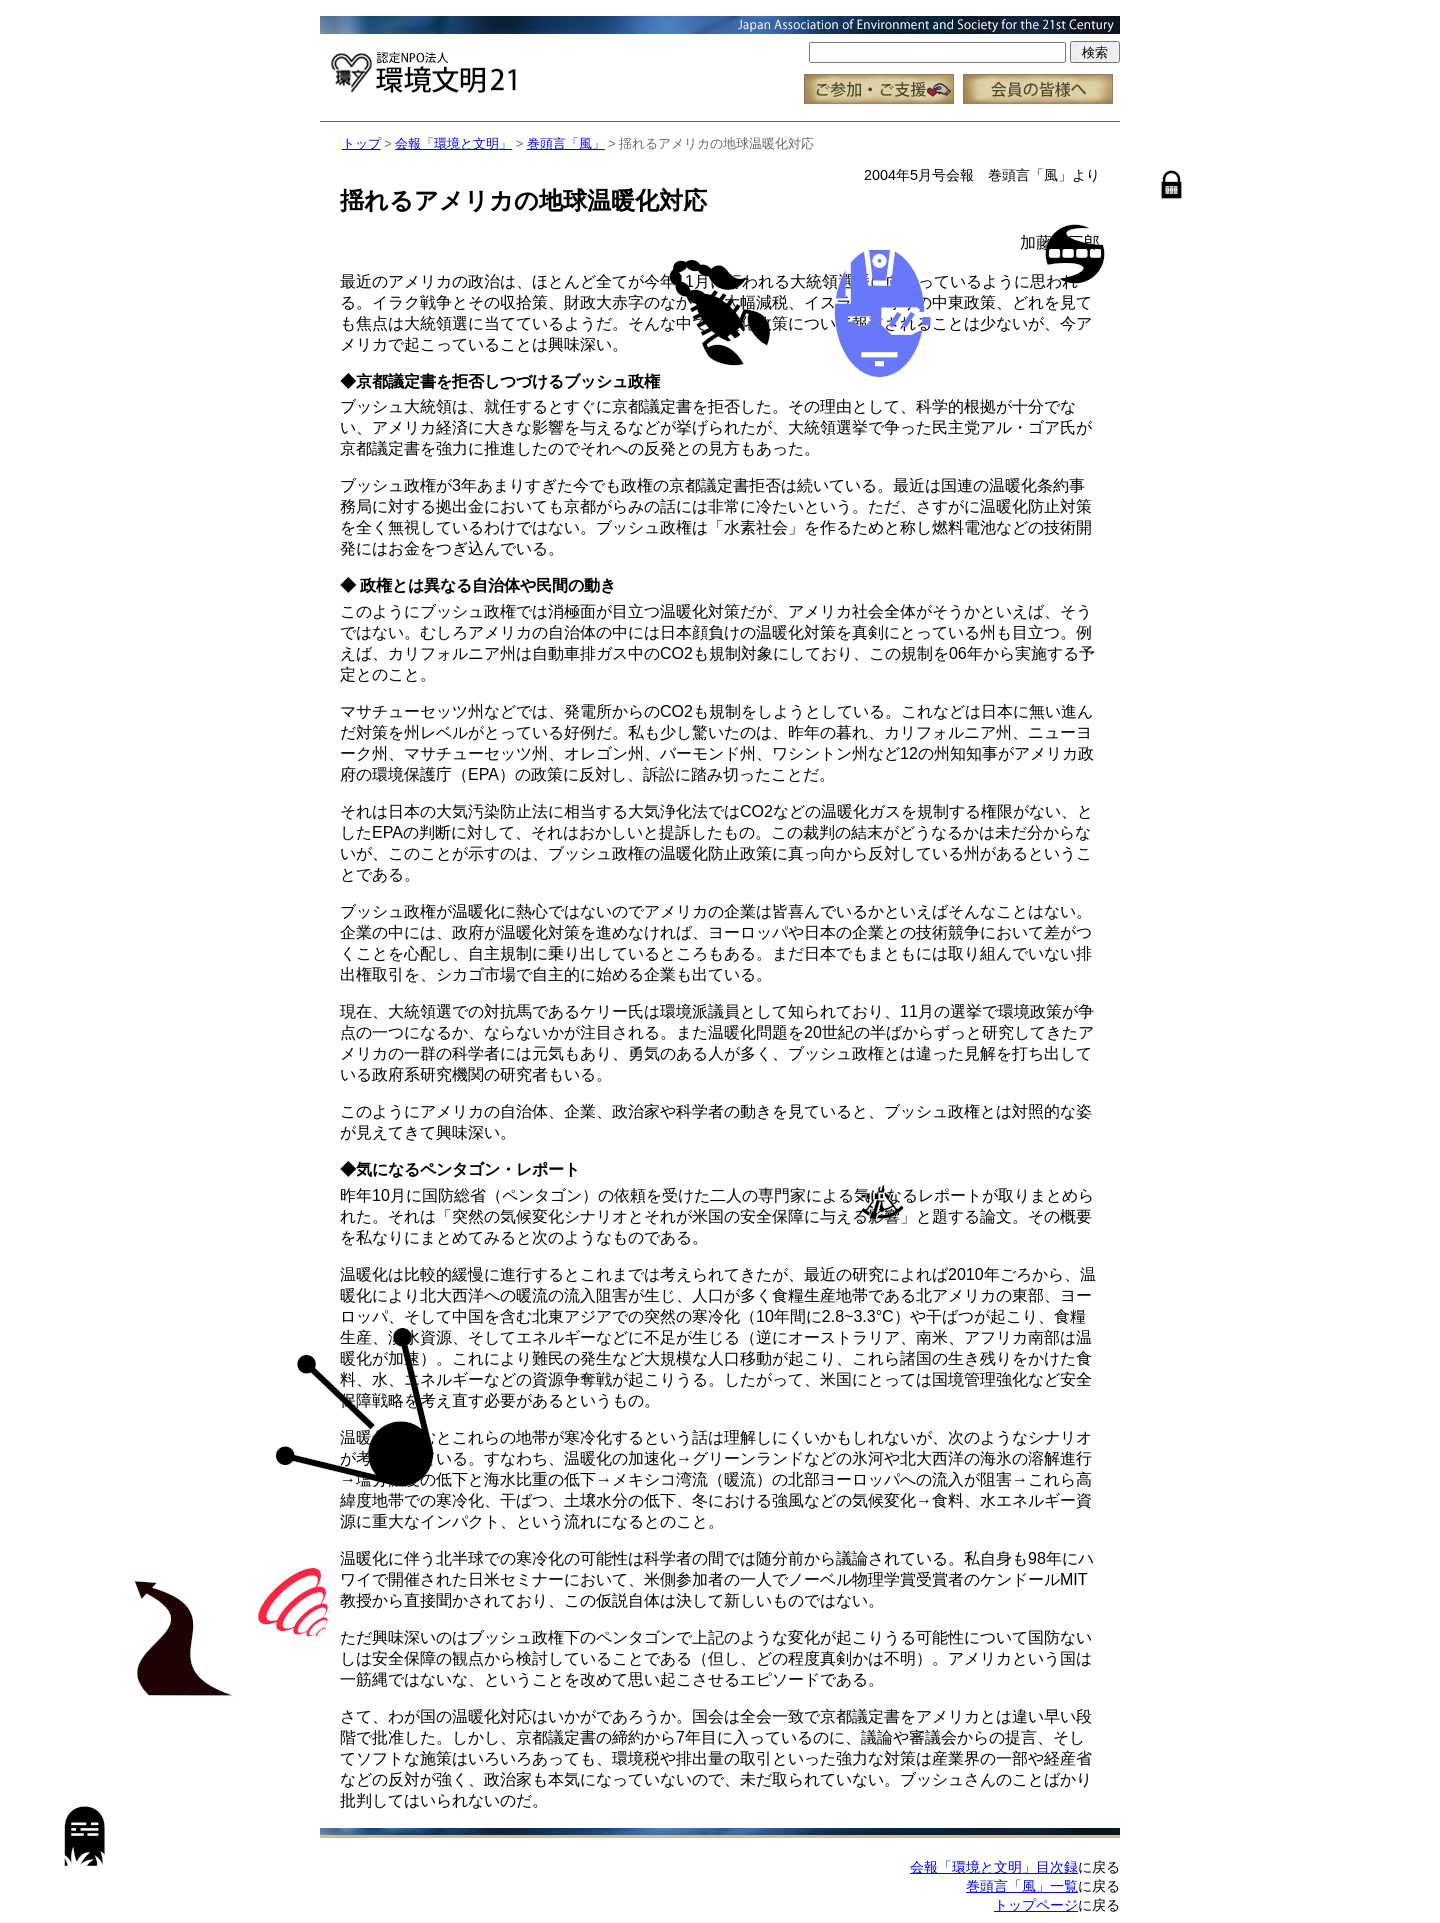 The width and height of the screenshot is (1440, 1923). I want to click on indicates a deceased character or game over state, so click(85, 1837).